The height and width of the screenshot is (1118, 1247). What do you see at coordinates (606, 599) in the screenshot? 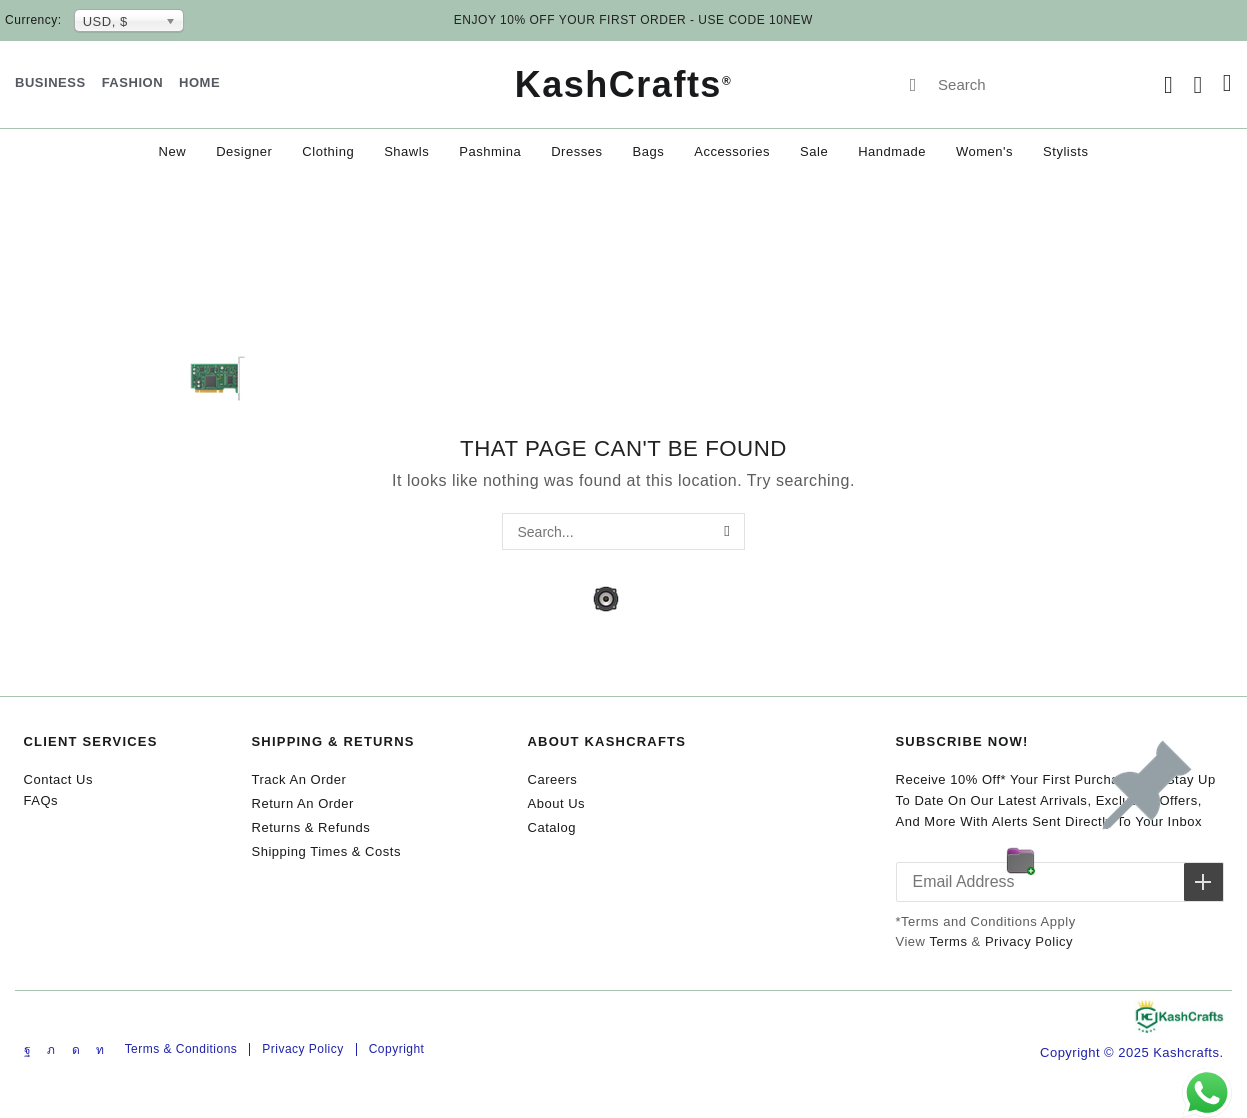
I see `adjust speaker or audio output settings` at bounding box center [606, 599].